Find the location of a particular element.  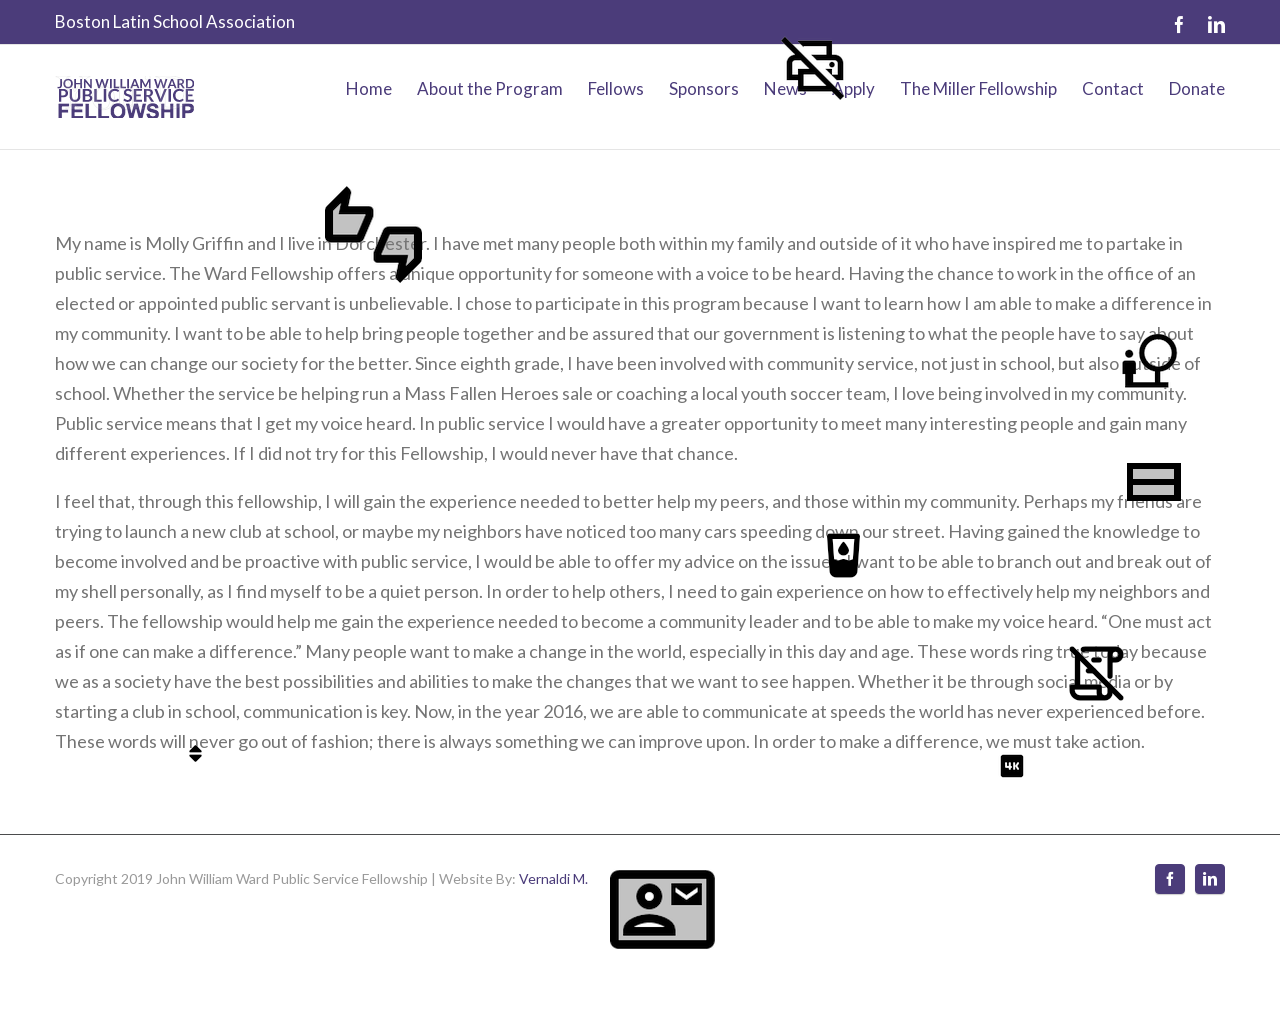

indicates 4K video quality is available is located at coordinates (1012, 766).